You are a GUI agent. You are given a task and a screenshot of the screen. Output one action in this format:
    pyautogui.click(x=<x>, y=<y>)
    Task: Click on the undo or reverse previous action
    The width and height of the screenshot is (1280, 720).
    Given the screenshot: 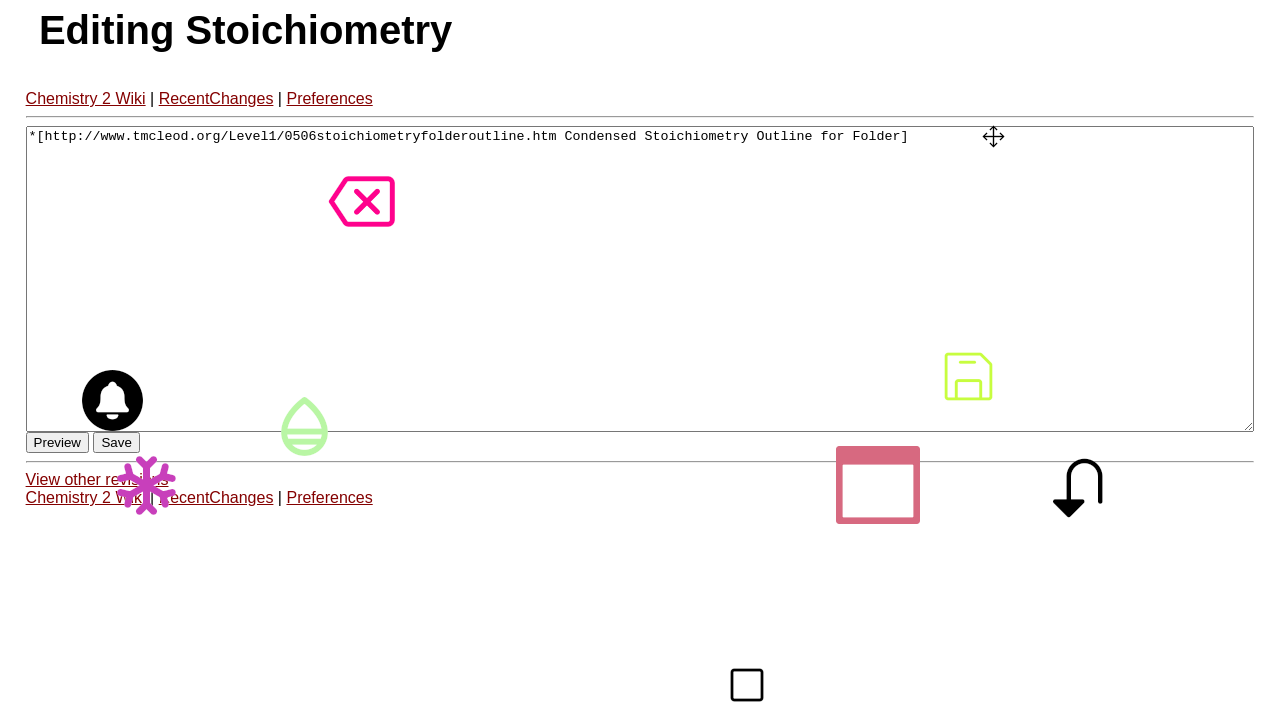 What is the action you would take?
    pyautogui.click(x=1080, y=488)
    